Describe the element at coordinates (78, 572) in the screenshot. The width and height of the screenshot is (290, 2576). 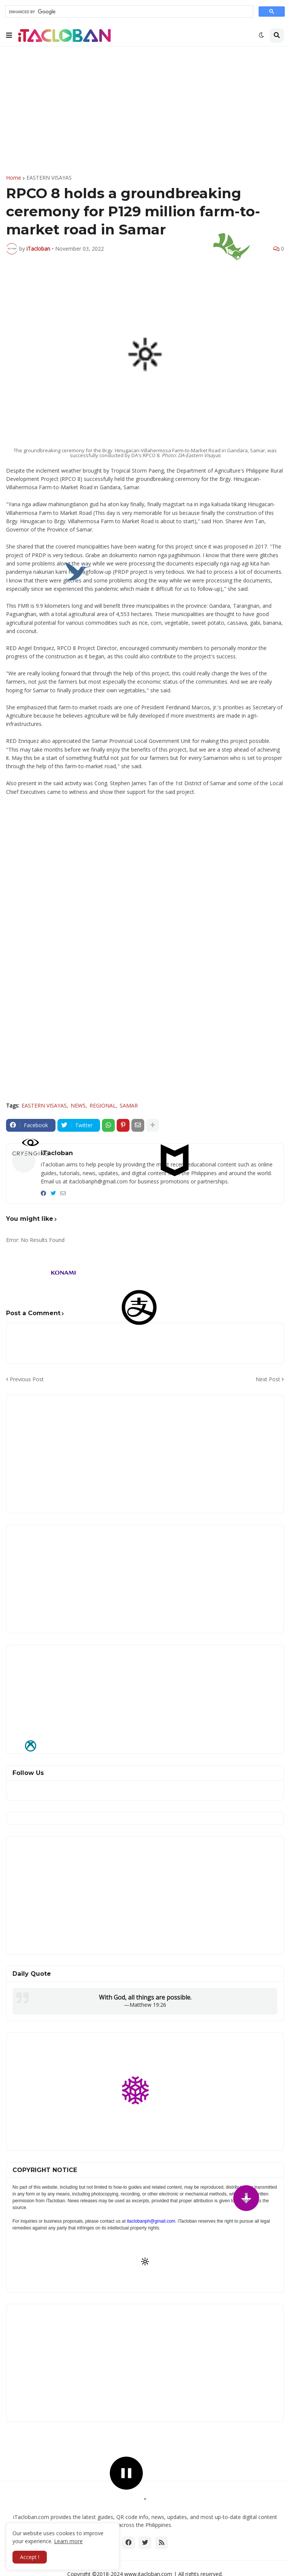
I see `fluent bit logo - open-source log processor and forwarder` at that location.